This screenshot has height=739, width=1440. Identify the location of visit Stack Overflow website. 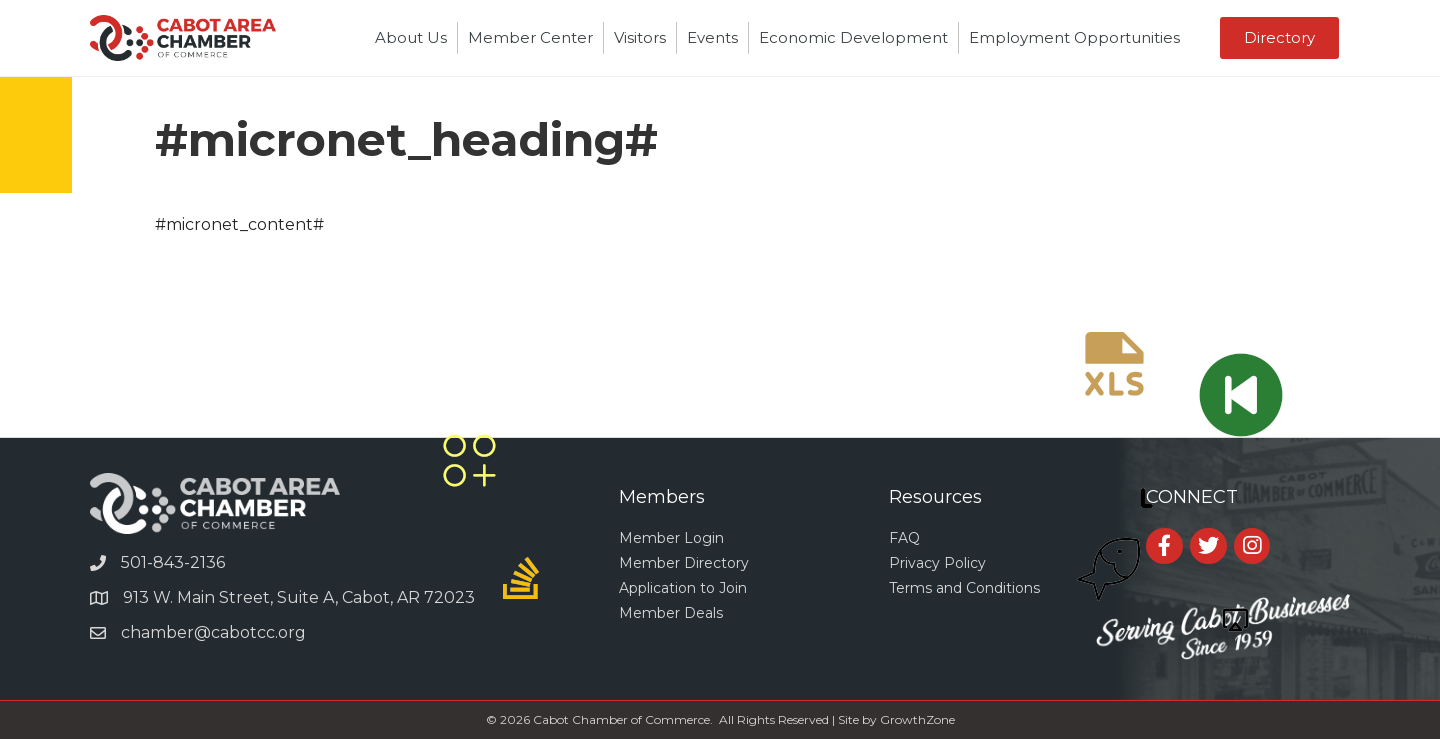
(521, 578).